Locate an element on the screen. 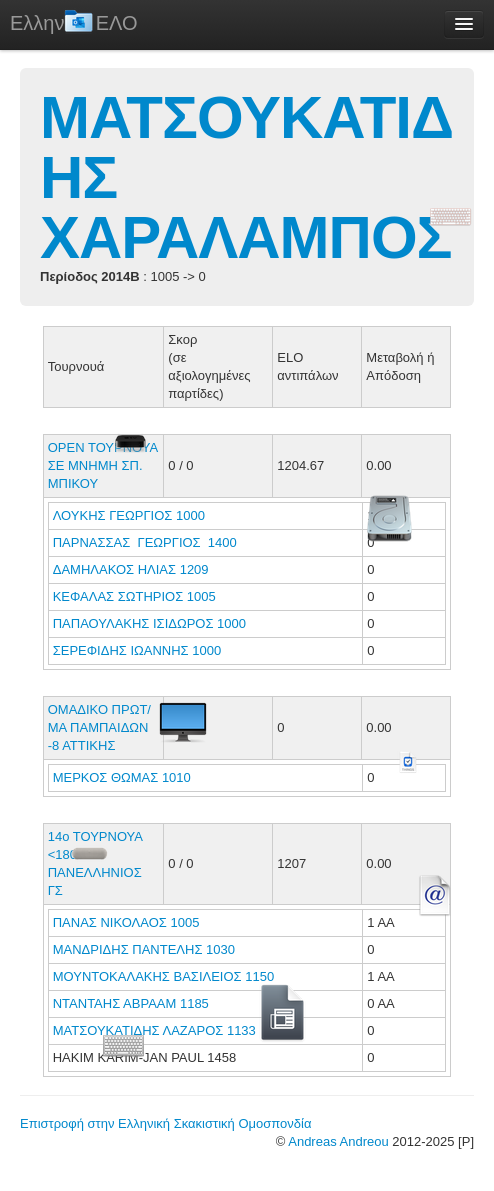 The width and height of the screenshot is (494, 1191). bluetooth speaker device detected is located at coordinates (89, 853).